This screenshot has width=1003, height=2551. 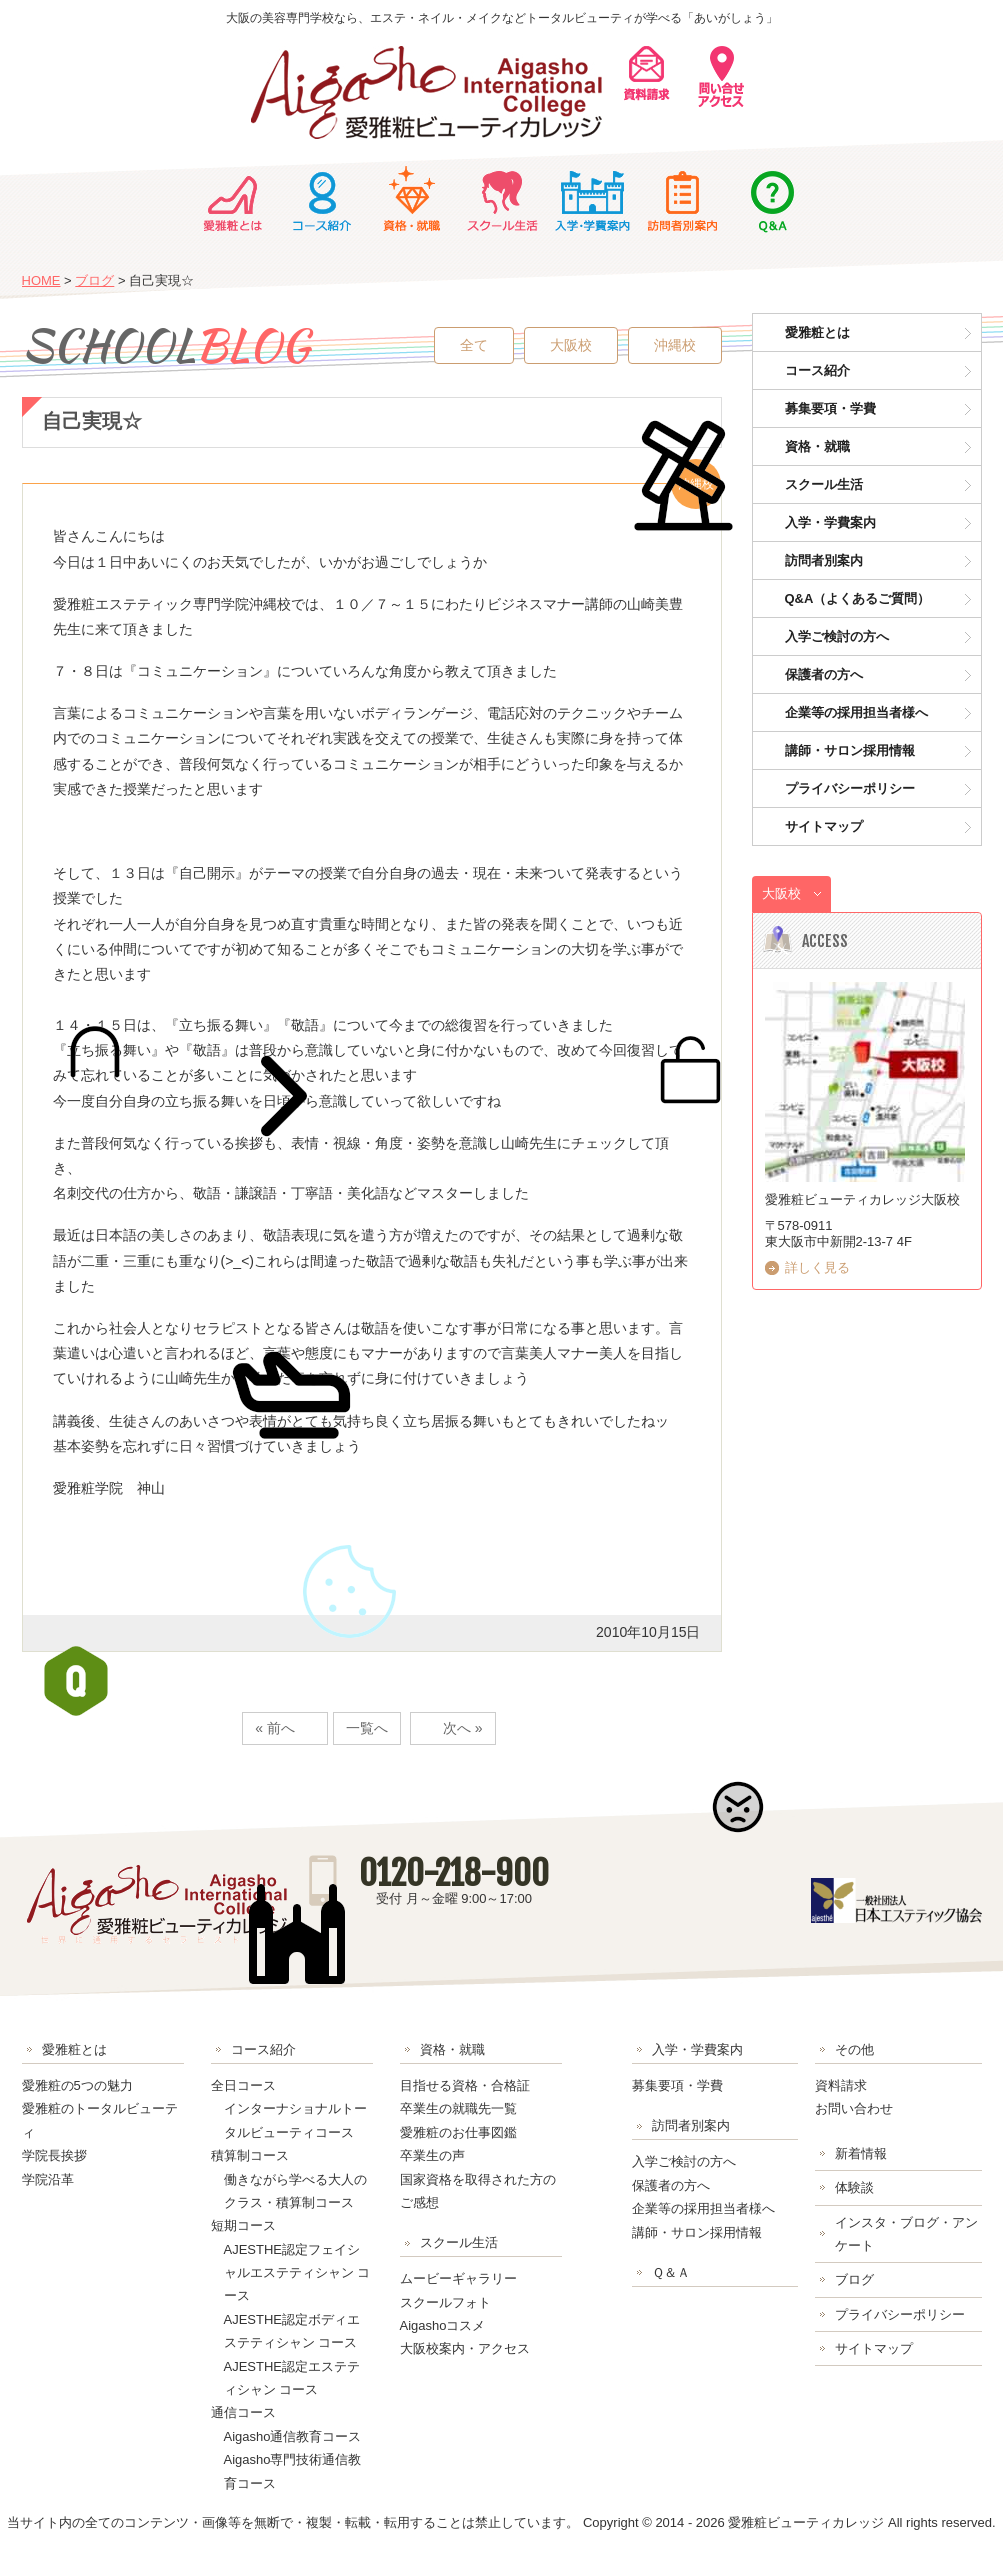 What do you see at coordinates (683, 477) in the screenshot?
I see `indicates wind or renewable energy settings` at bounding box center [683, 477].